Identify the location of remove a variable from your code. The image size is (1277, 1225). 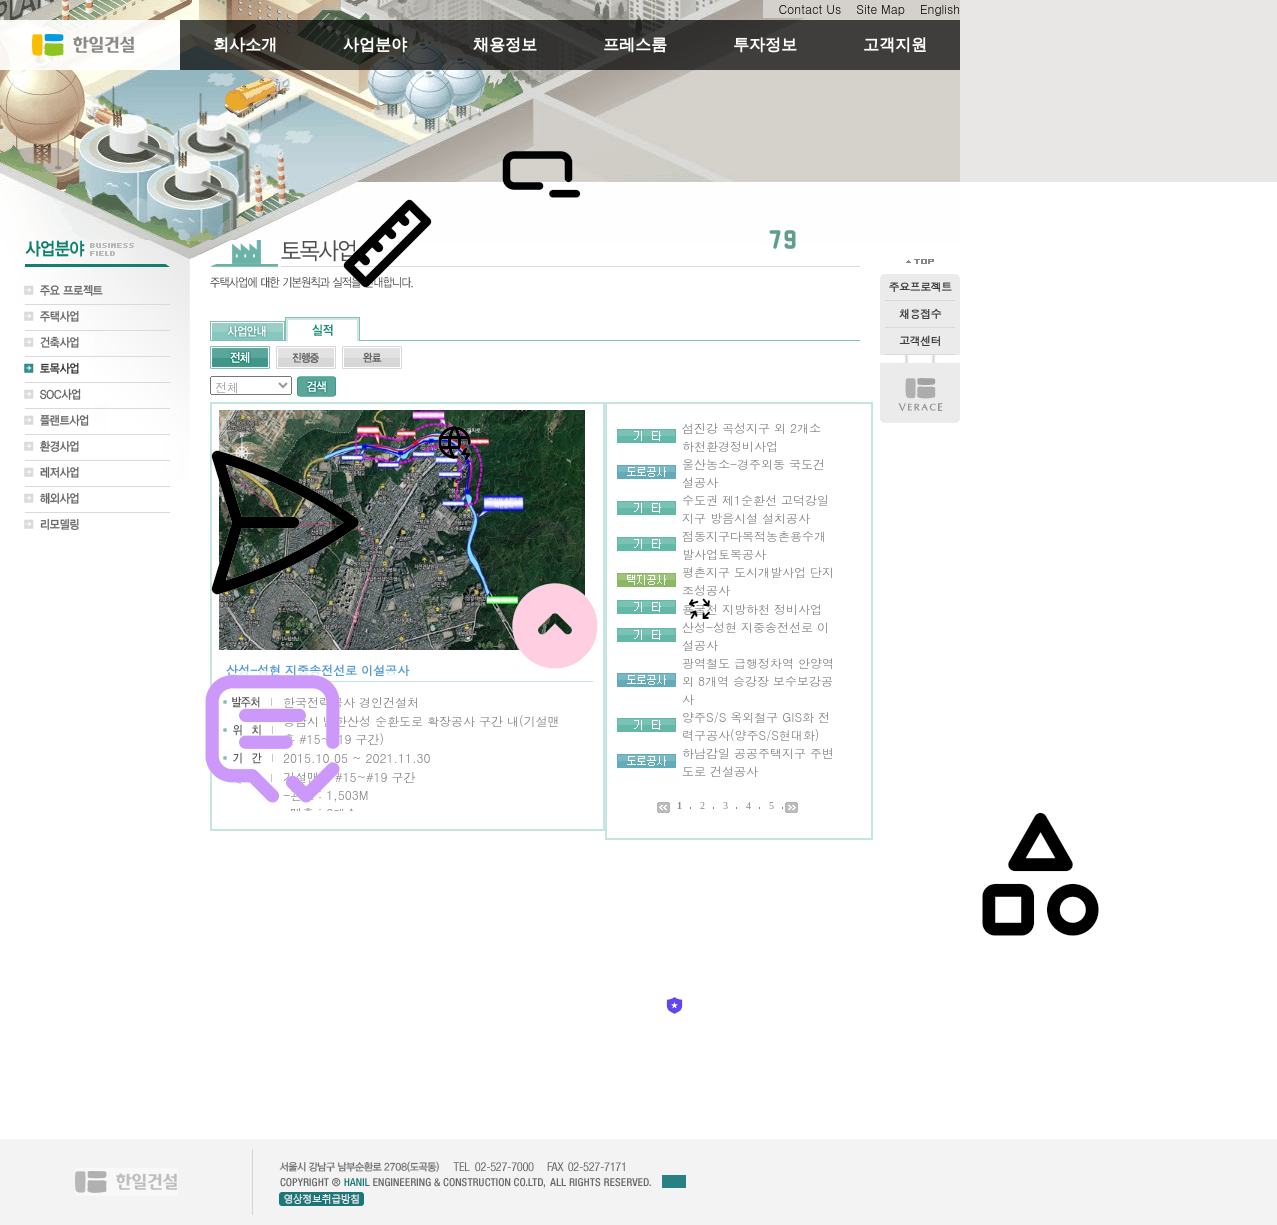
(537, 170).